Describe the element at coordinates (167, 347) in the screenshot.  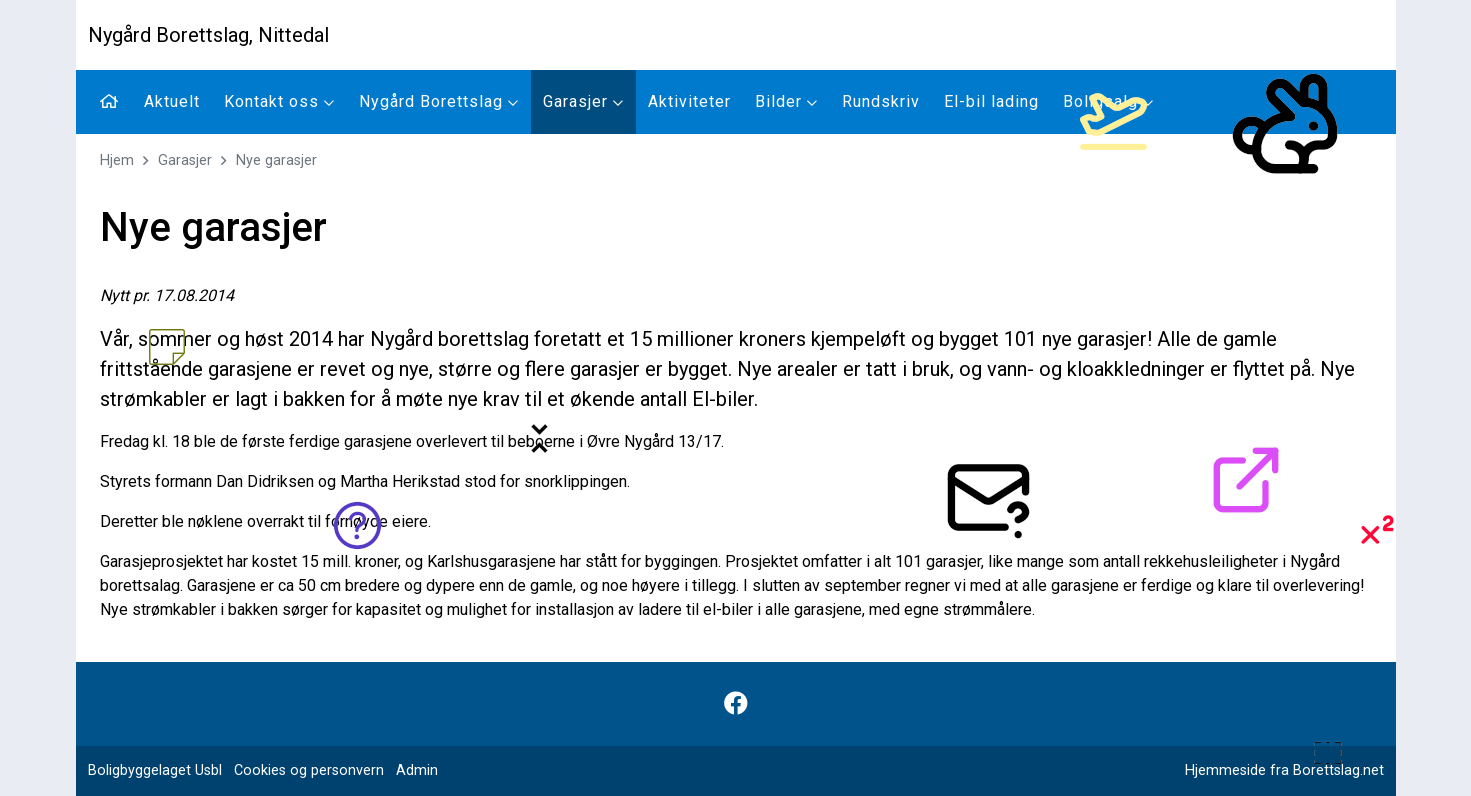
I see `create a new note` at that location.